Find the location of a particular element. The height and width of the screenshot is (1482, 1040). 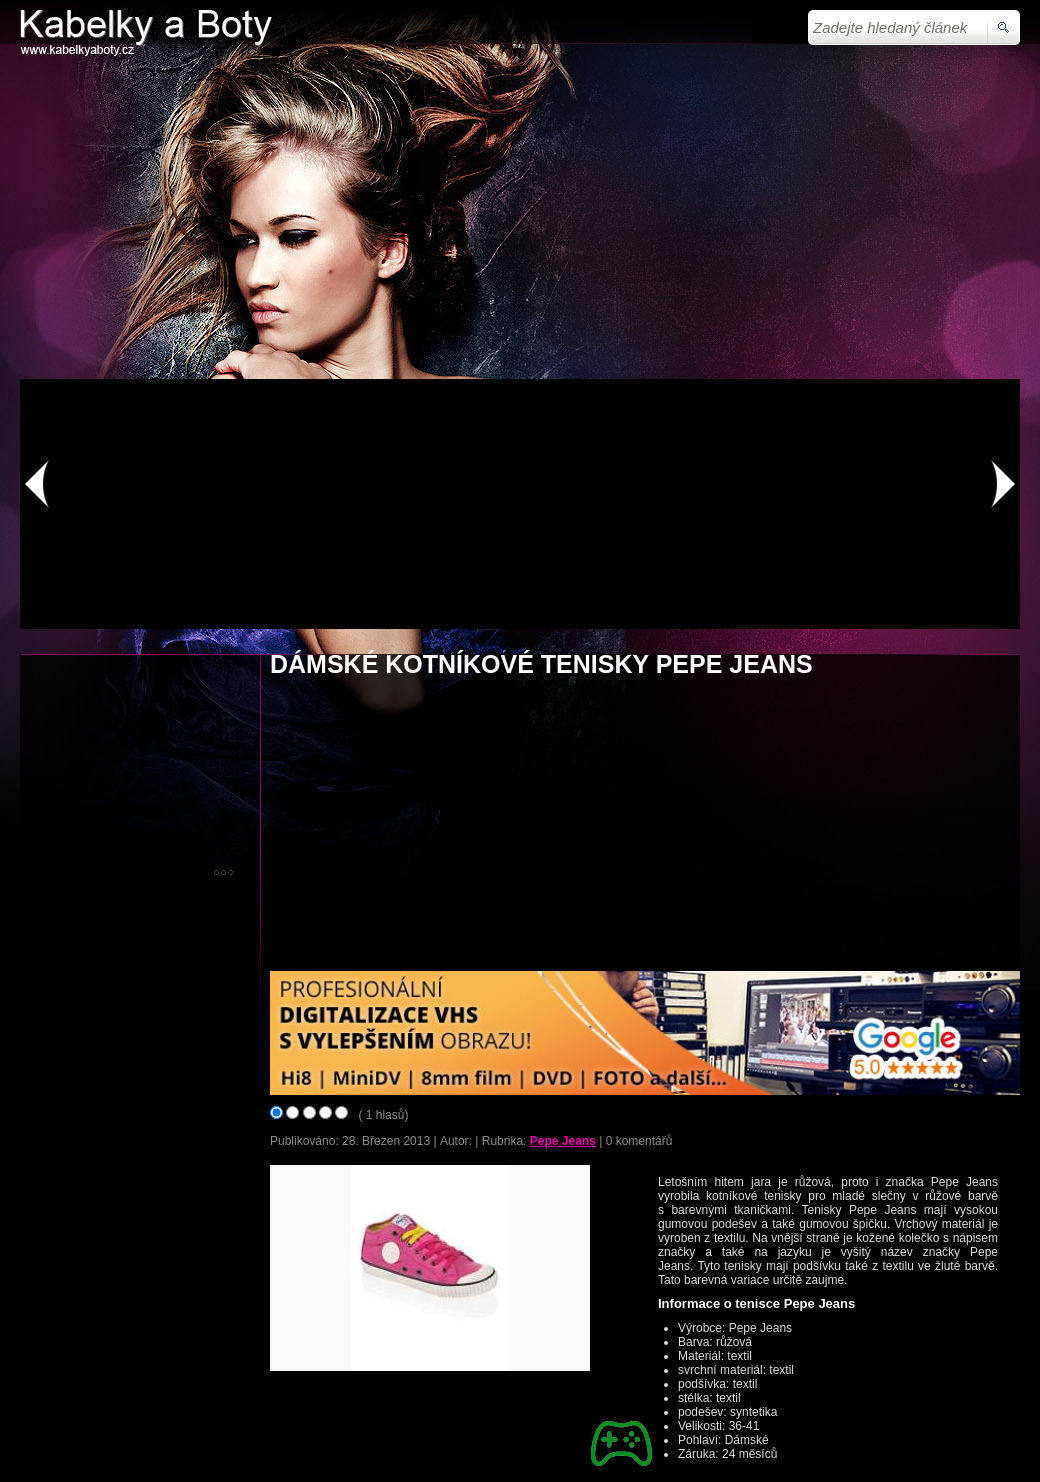

access gaming features or game library is located at coordinates (621, 1443).